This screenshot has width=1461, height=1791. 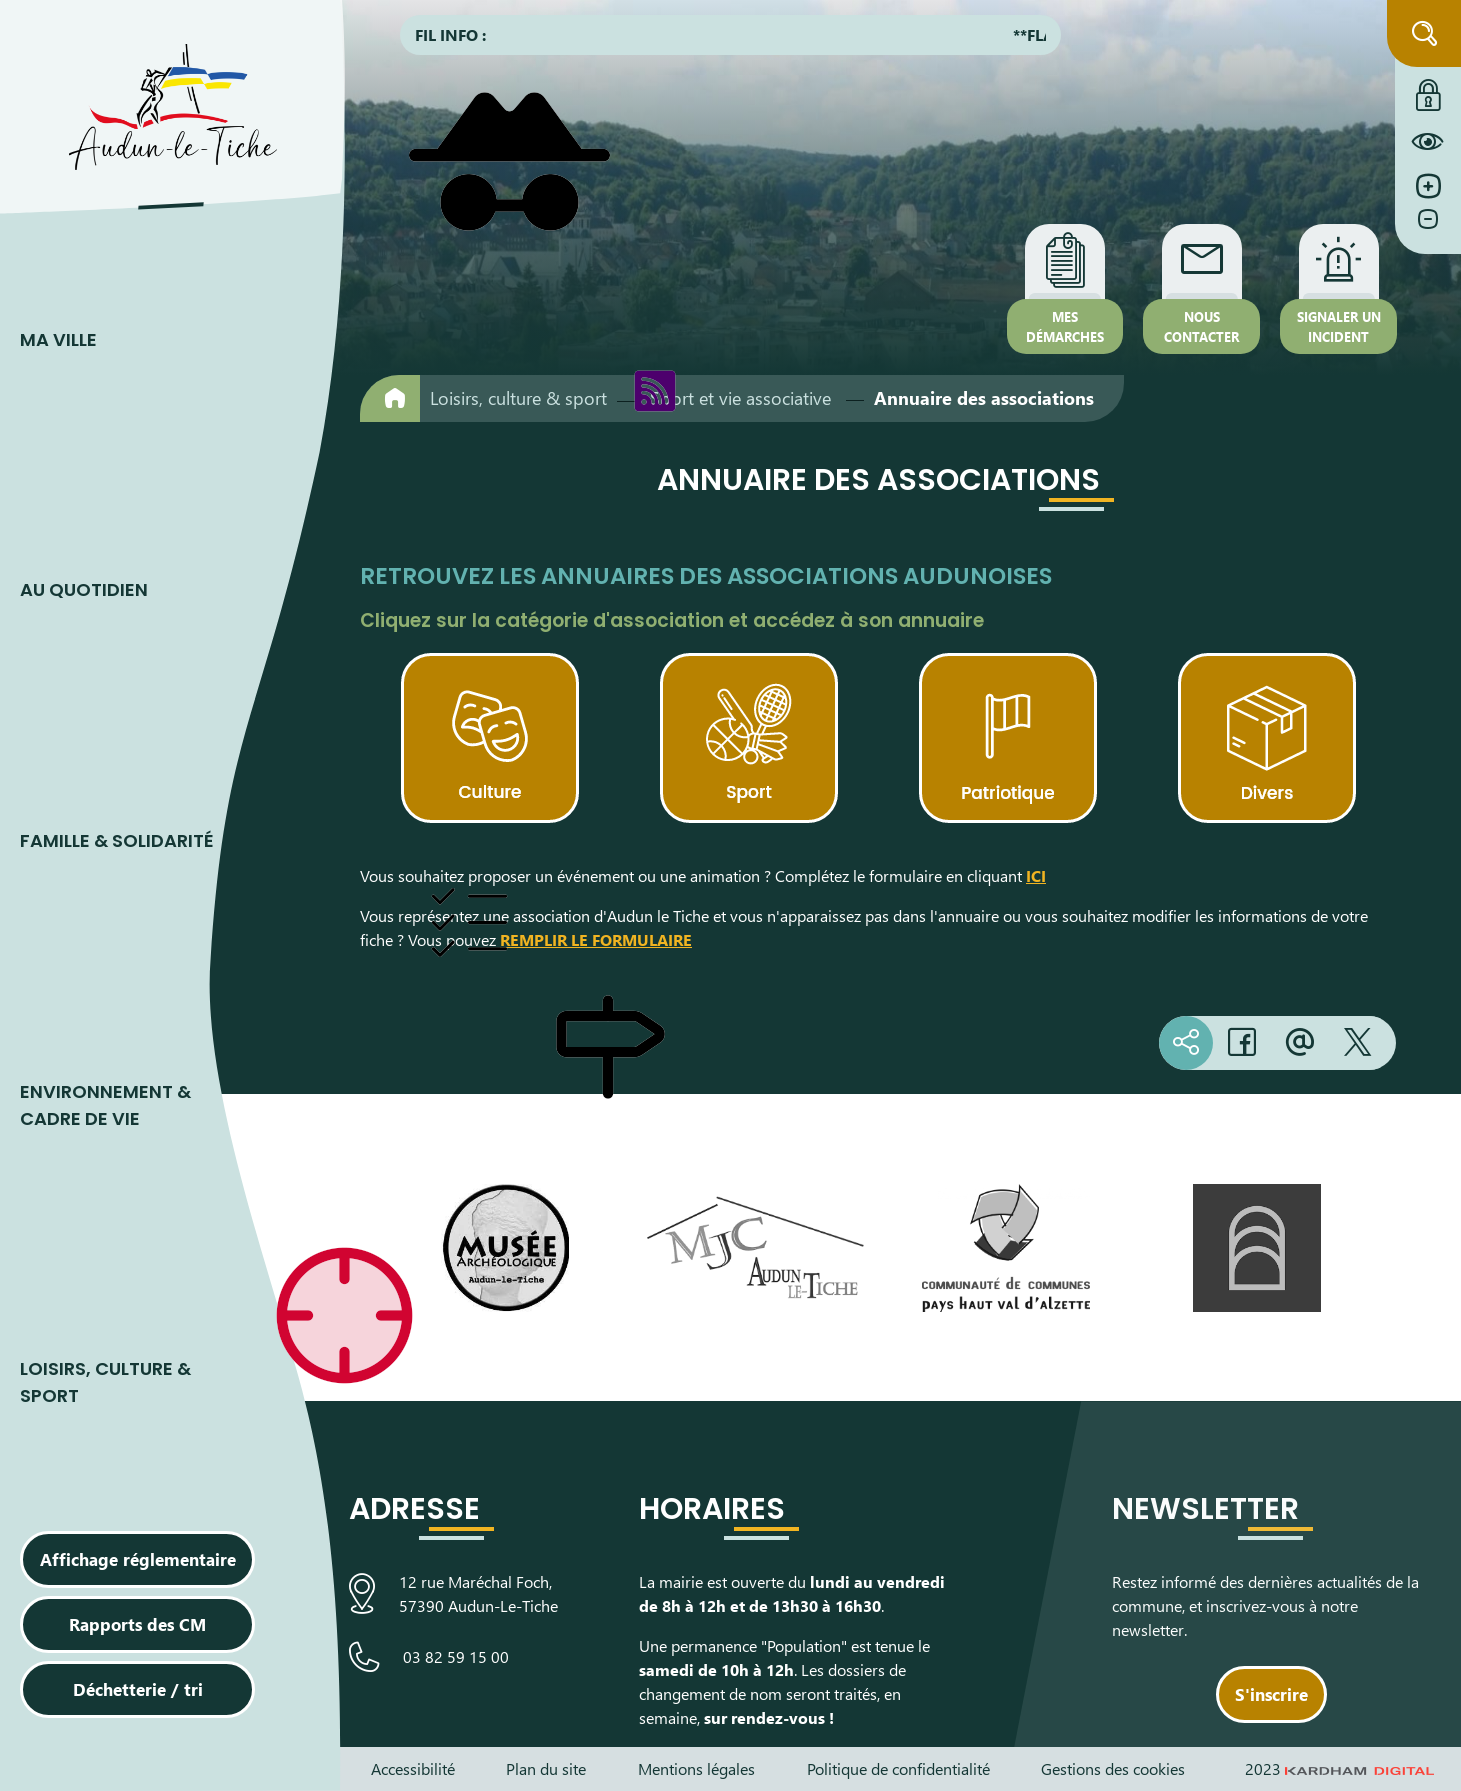 What do you see at coordinates (469, 922) in the screenshot?
I see `view completed tasks or checklist` at bounding box center [469, 922].